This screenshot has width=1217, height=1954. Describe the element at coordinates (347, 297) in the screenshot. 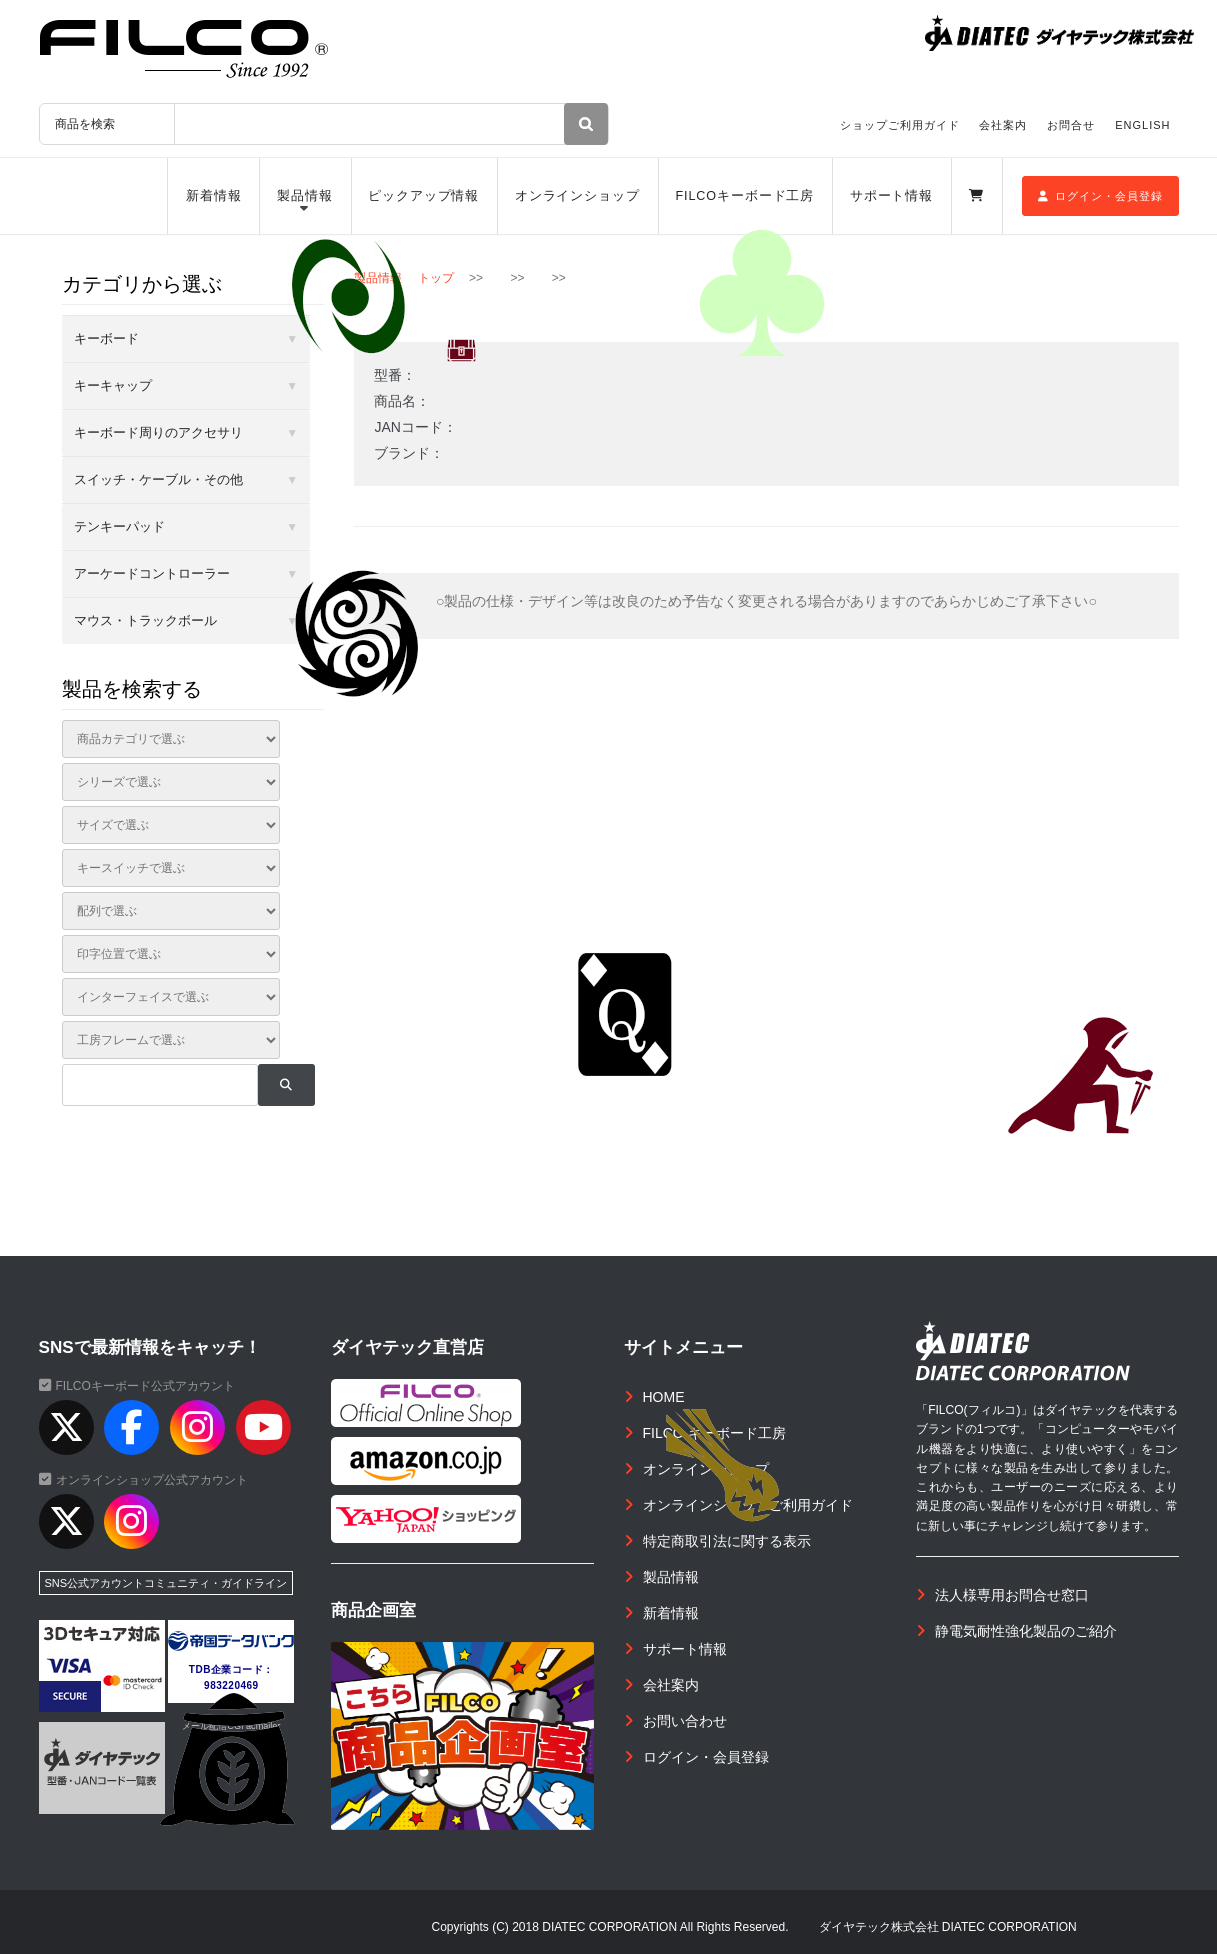

I see `activate focus or concentration mode` at that location.